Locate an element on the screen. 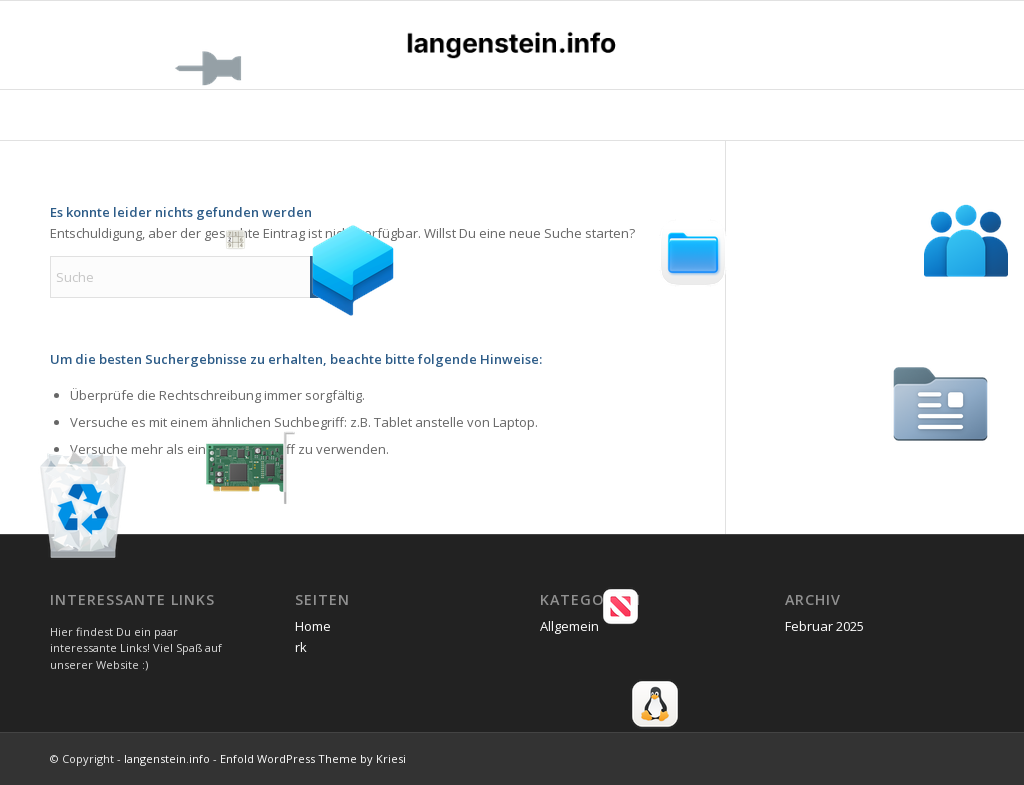 The image size is (1024, 785). open the recycle bin to view deleted files is located at coordinates (83, 507).